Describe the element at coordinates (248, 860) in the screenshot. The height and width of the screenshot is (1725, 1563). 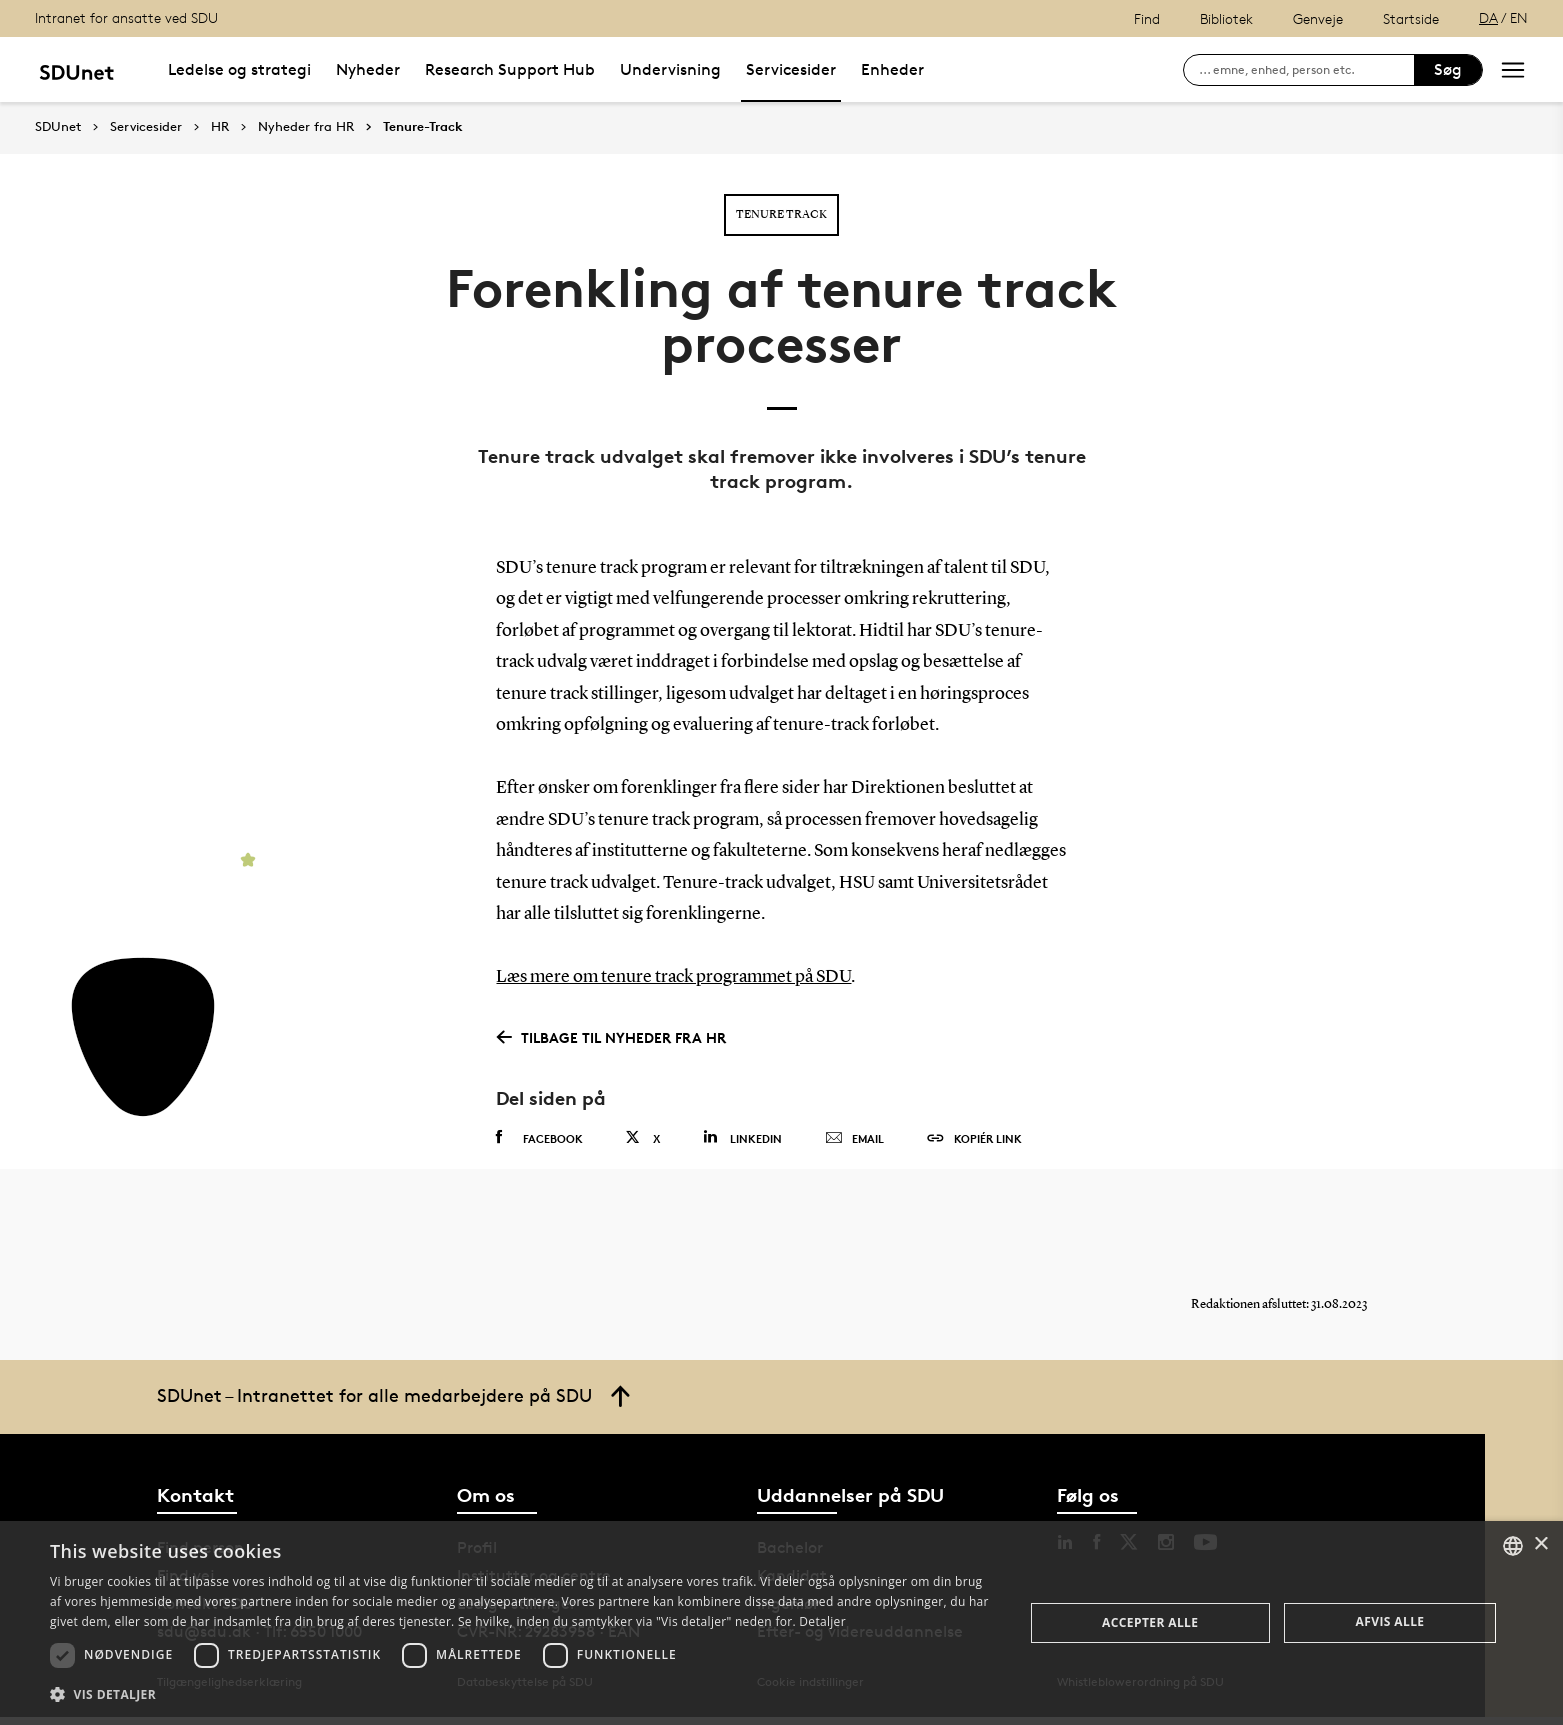
I see `add to favorites` at that location.